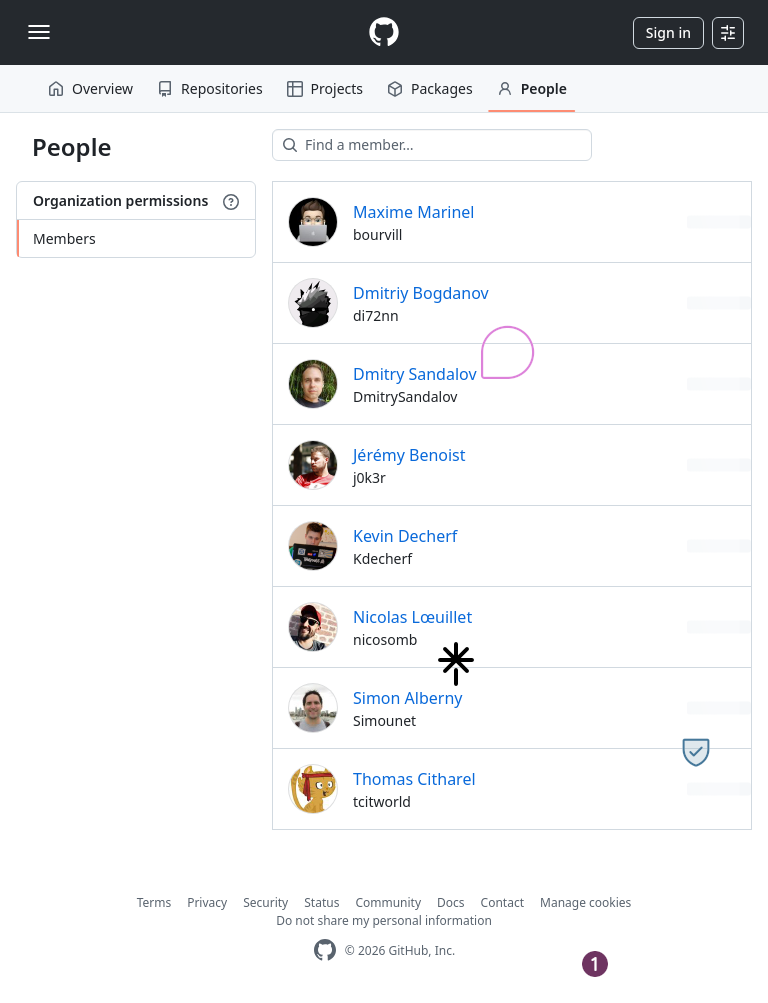 Image resolution: width=768 pixels, height=1003 pixels. Describe the element at coordinates (595, 964) in the screenshot. I see `indicates the first step in a process or sequence` at that location.